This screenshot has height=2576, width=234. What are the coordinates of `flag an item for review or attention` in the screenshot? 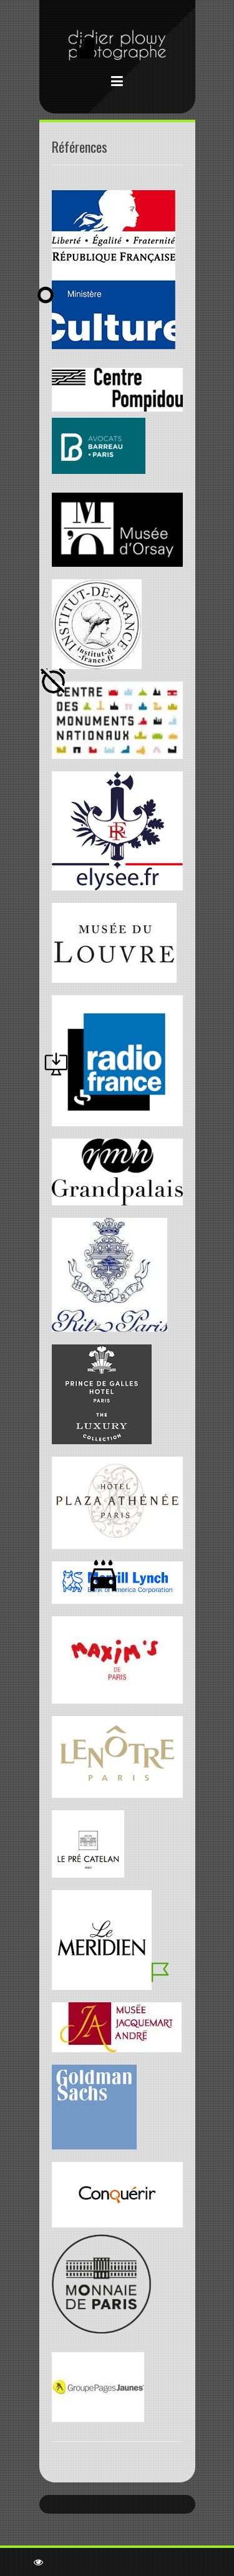 It's located at (160, 1972).